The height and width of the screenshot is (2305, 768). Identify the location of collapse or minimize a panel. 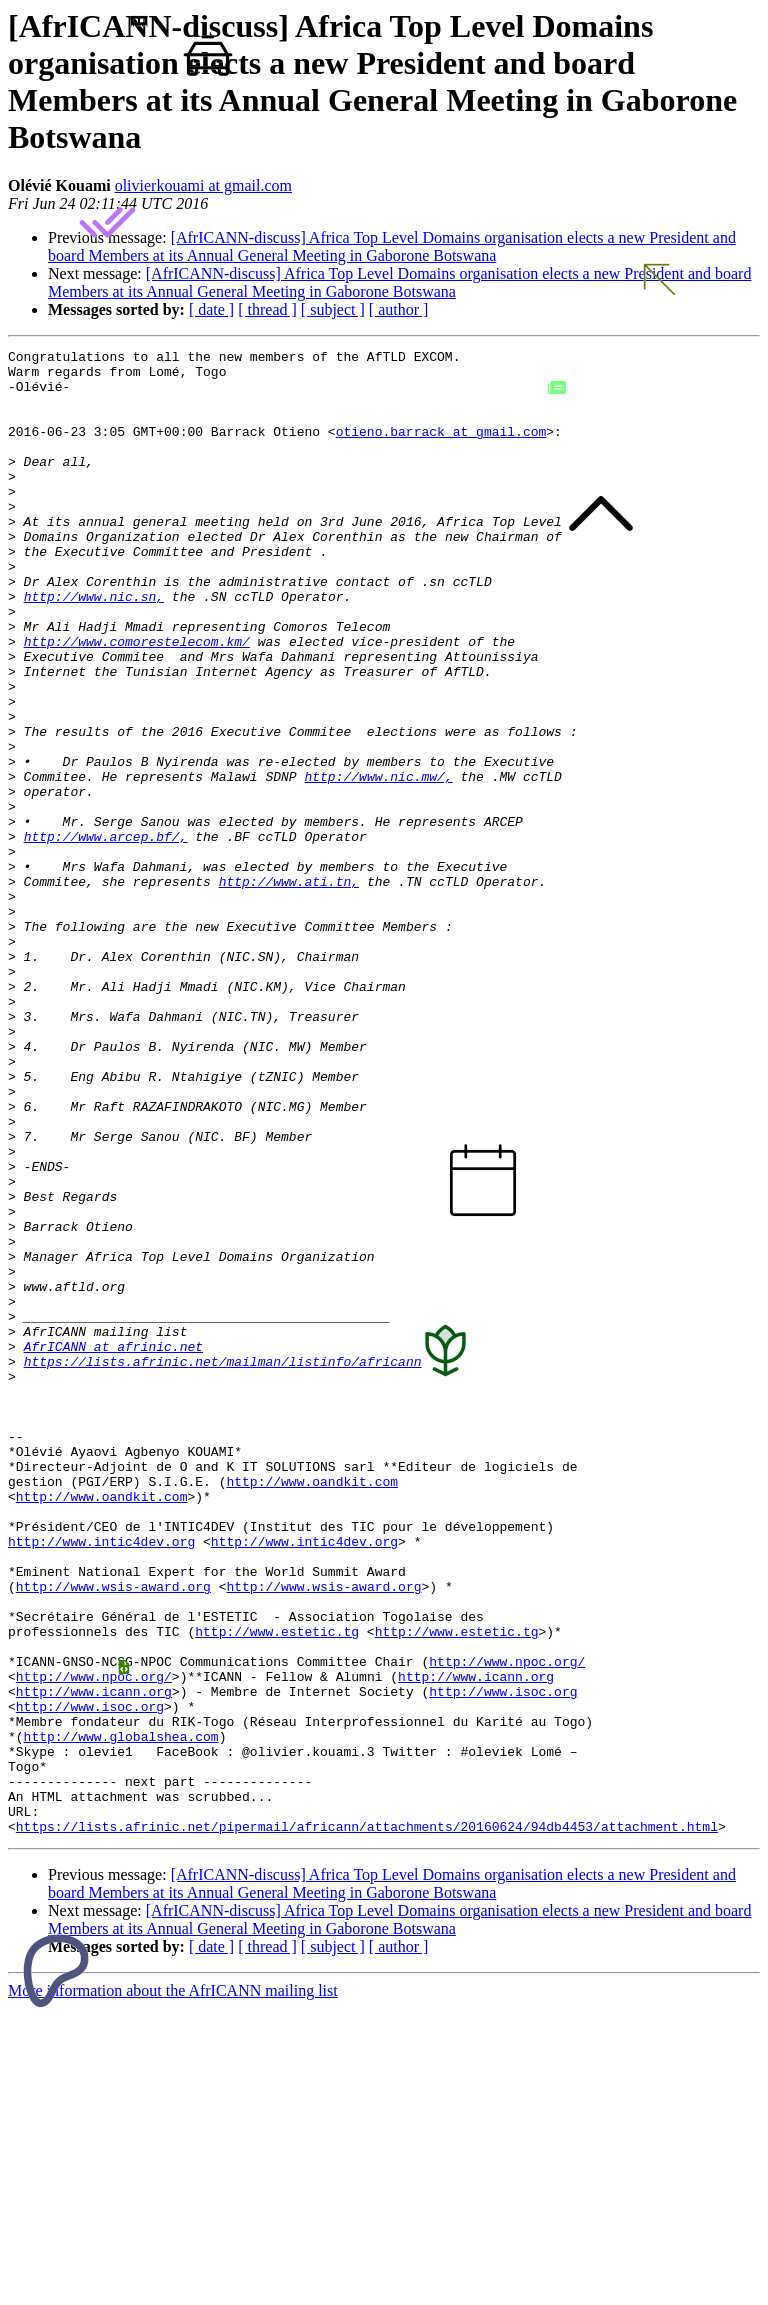
(601, 531).